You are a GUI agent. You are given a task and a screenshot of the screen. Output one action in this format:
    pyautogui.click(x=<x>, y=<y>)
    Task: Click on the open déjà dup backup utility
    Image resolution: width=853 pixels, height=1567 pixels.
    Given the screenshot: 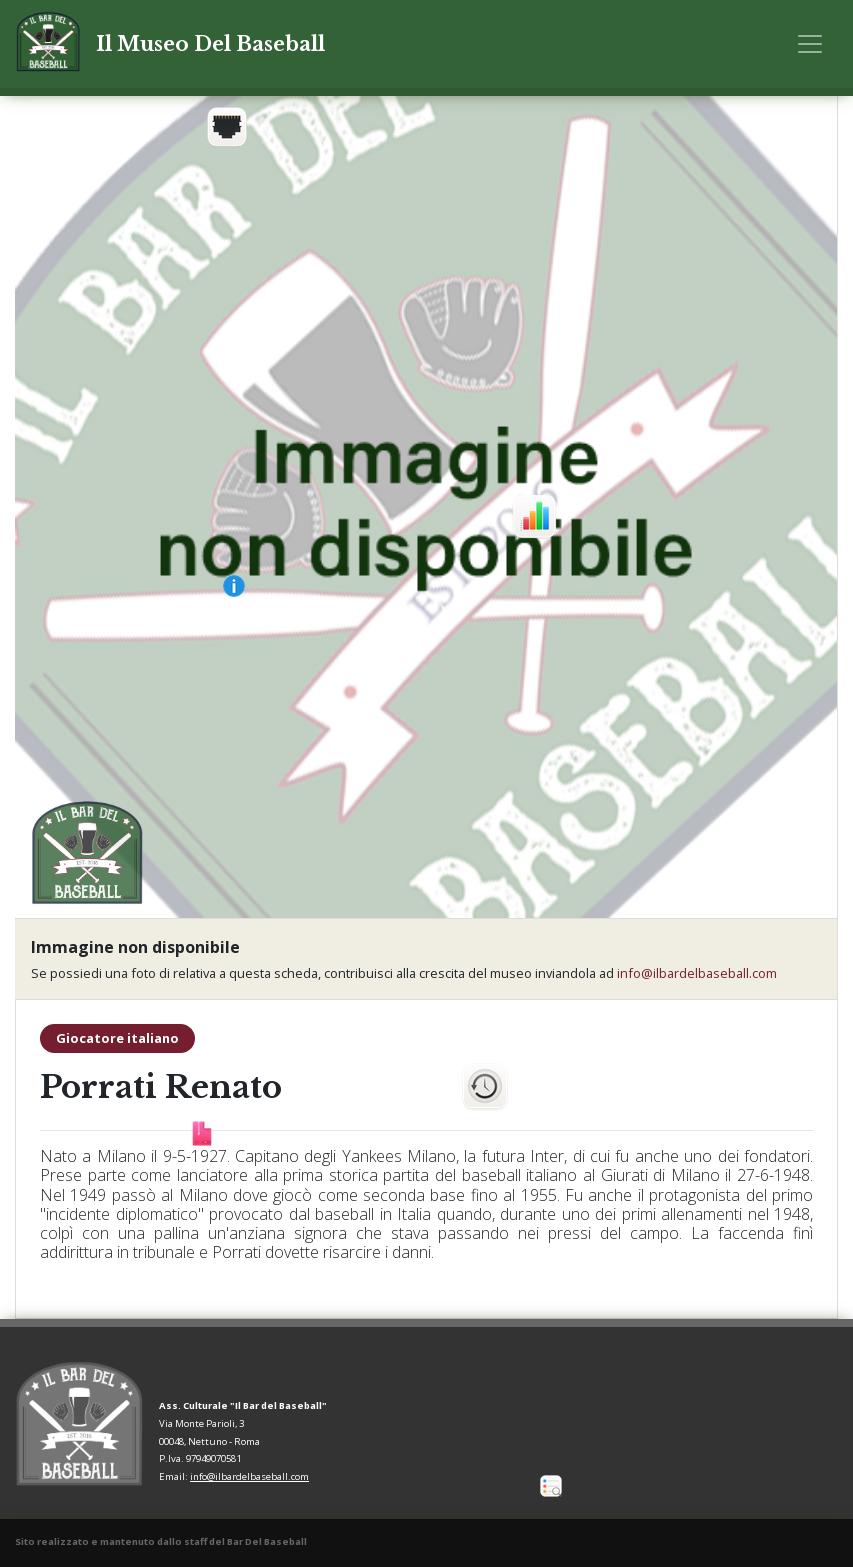 What is the action you would take?
    pyautogui.click(x=485, y=1086)
    